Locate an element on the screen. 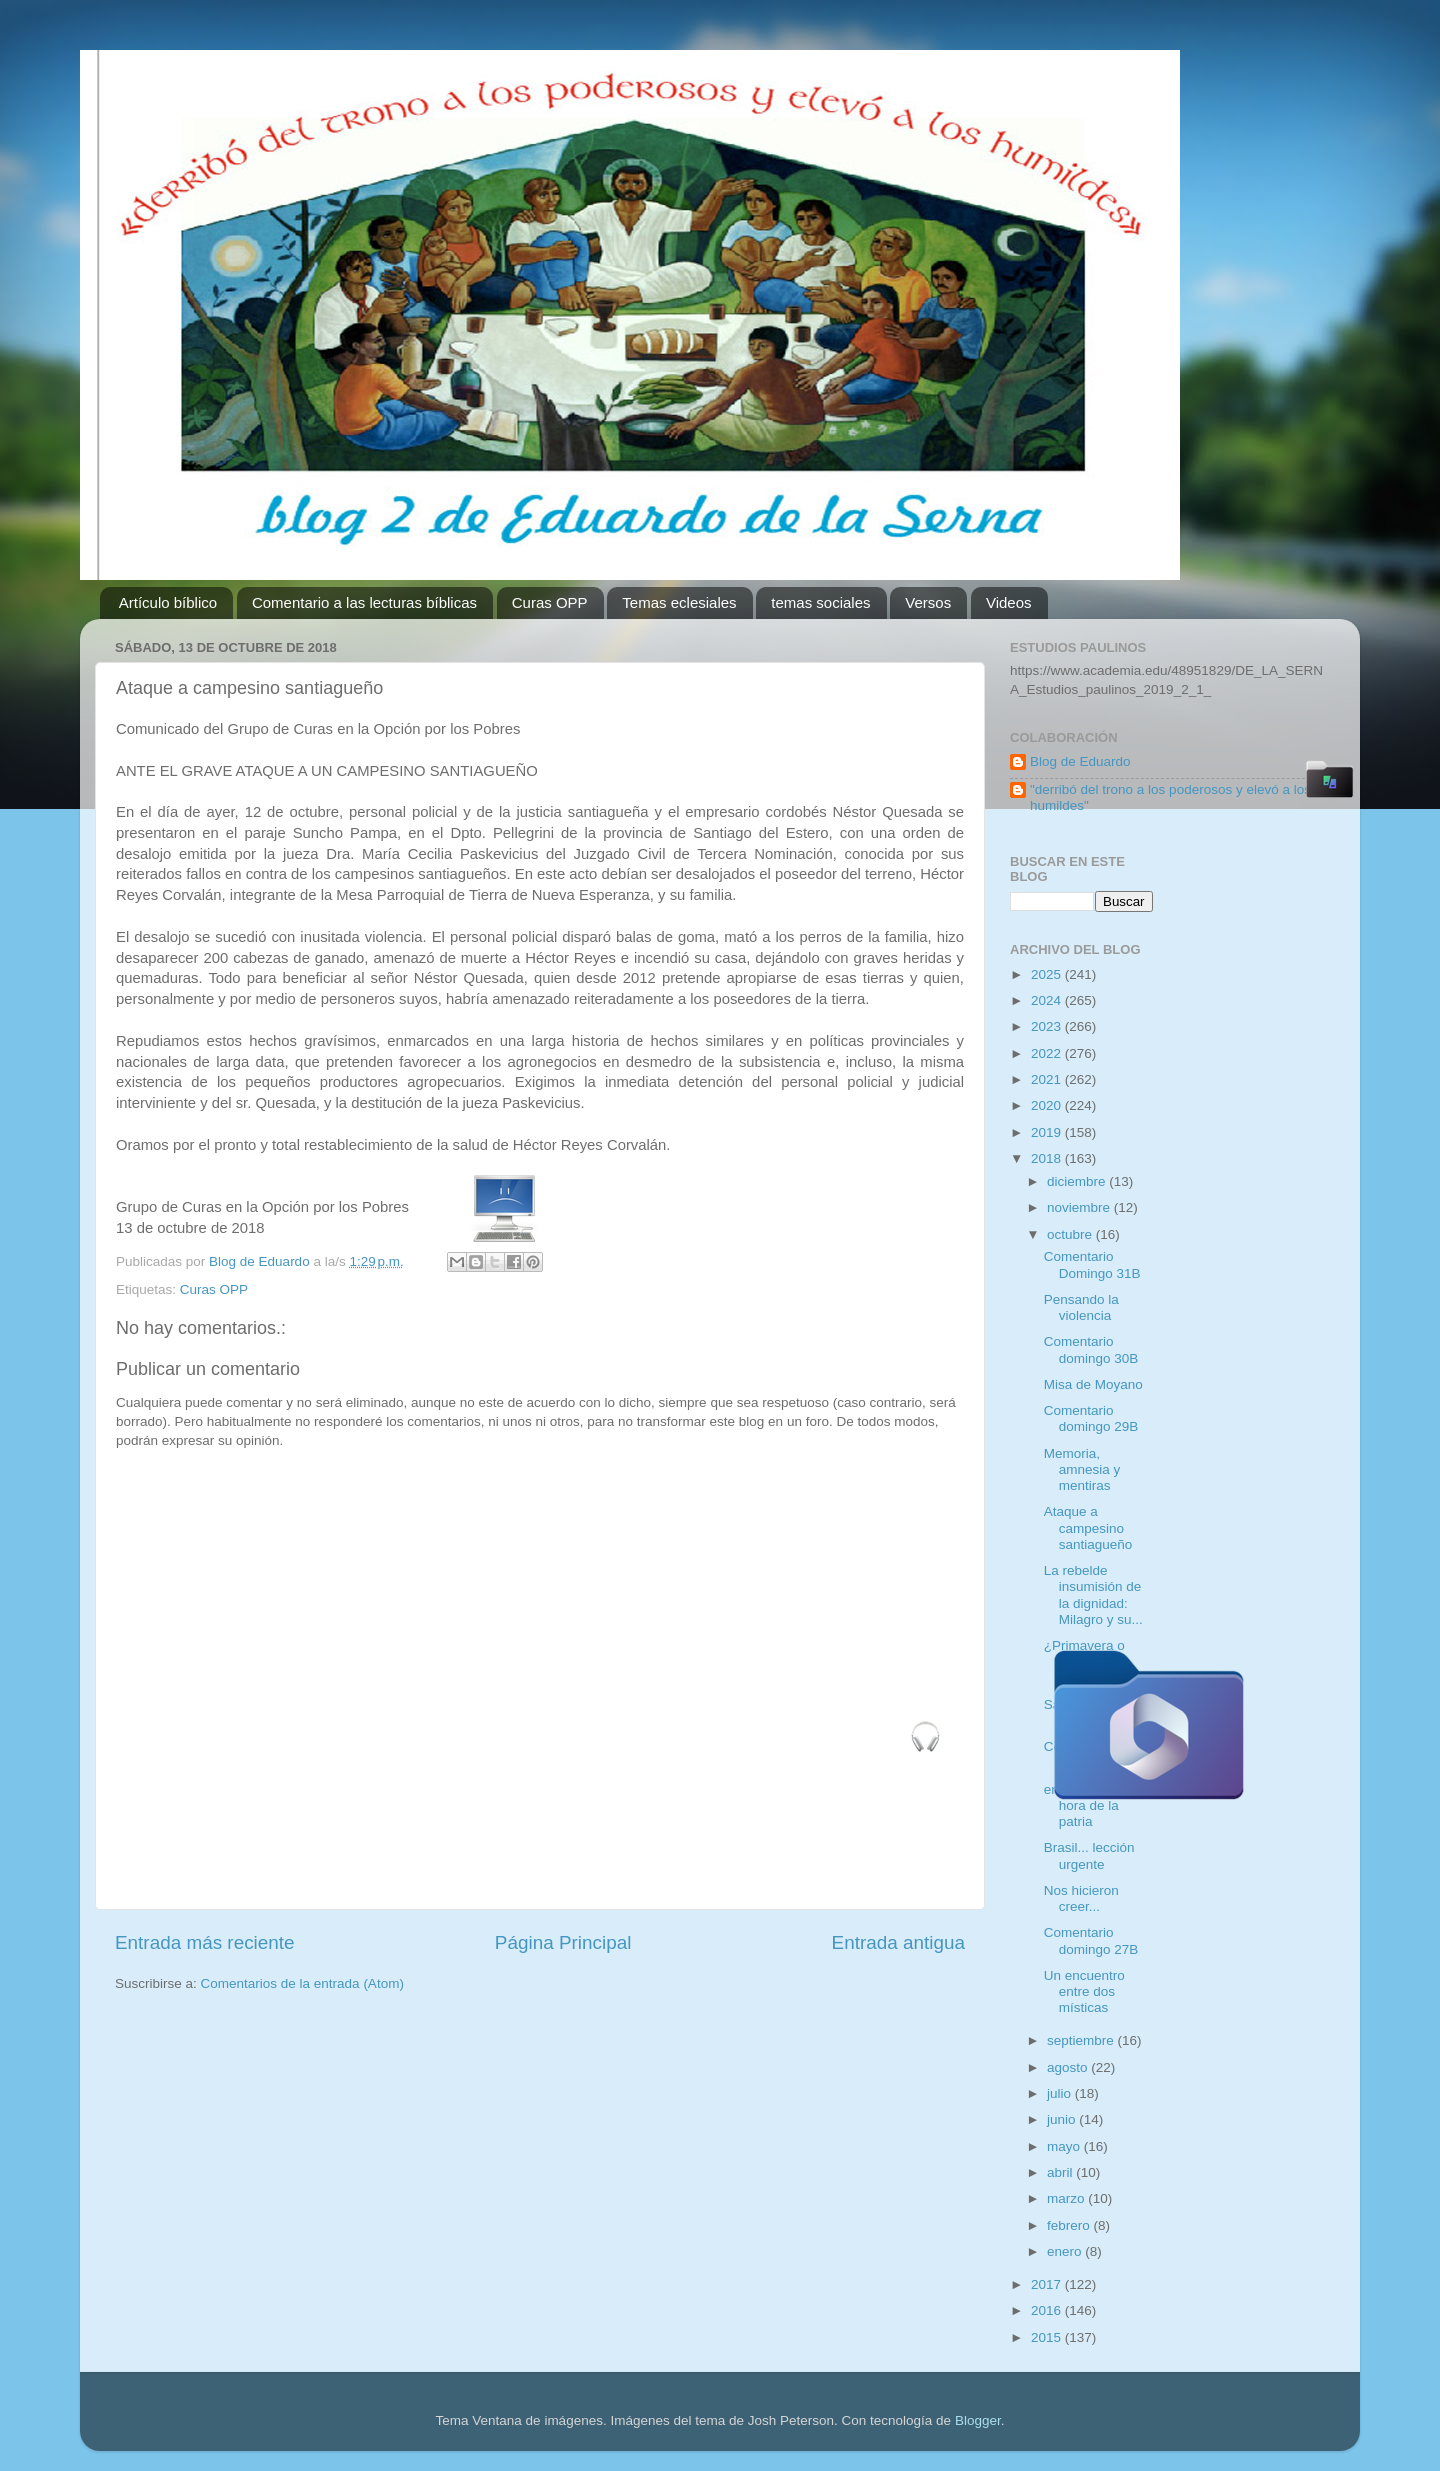  open folder containing JetBrains Code With Me projects is located at coordinates (1329, 780).